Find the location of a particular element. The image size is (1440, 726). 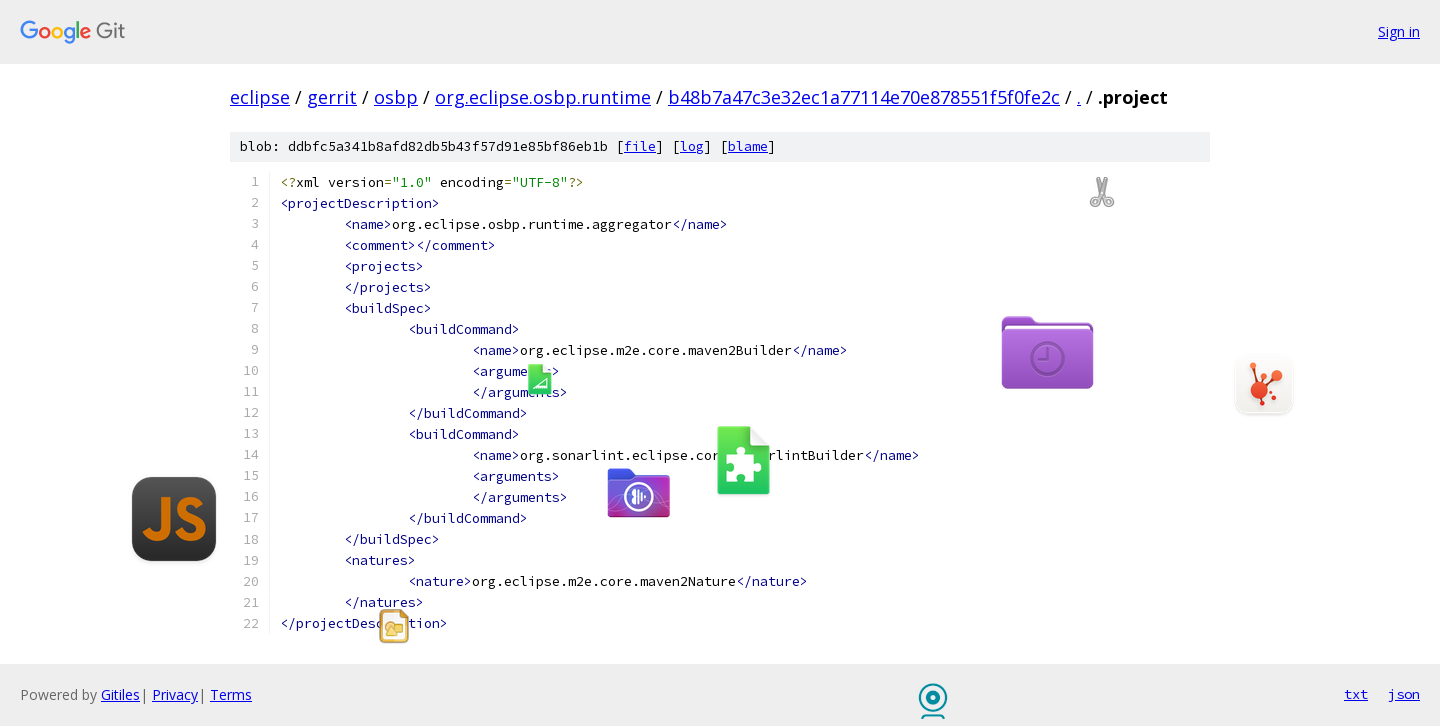

launch visualvm application is located at coordinates (1264, 384).